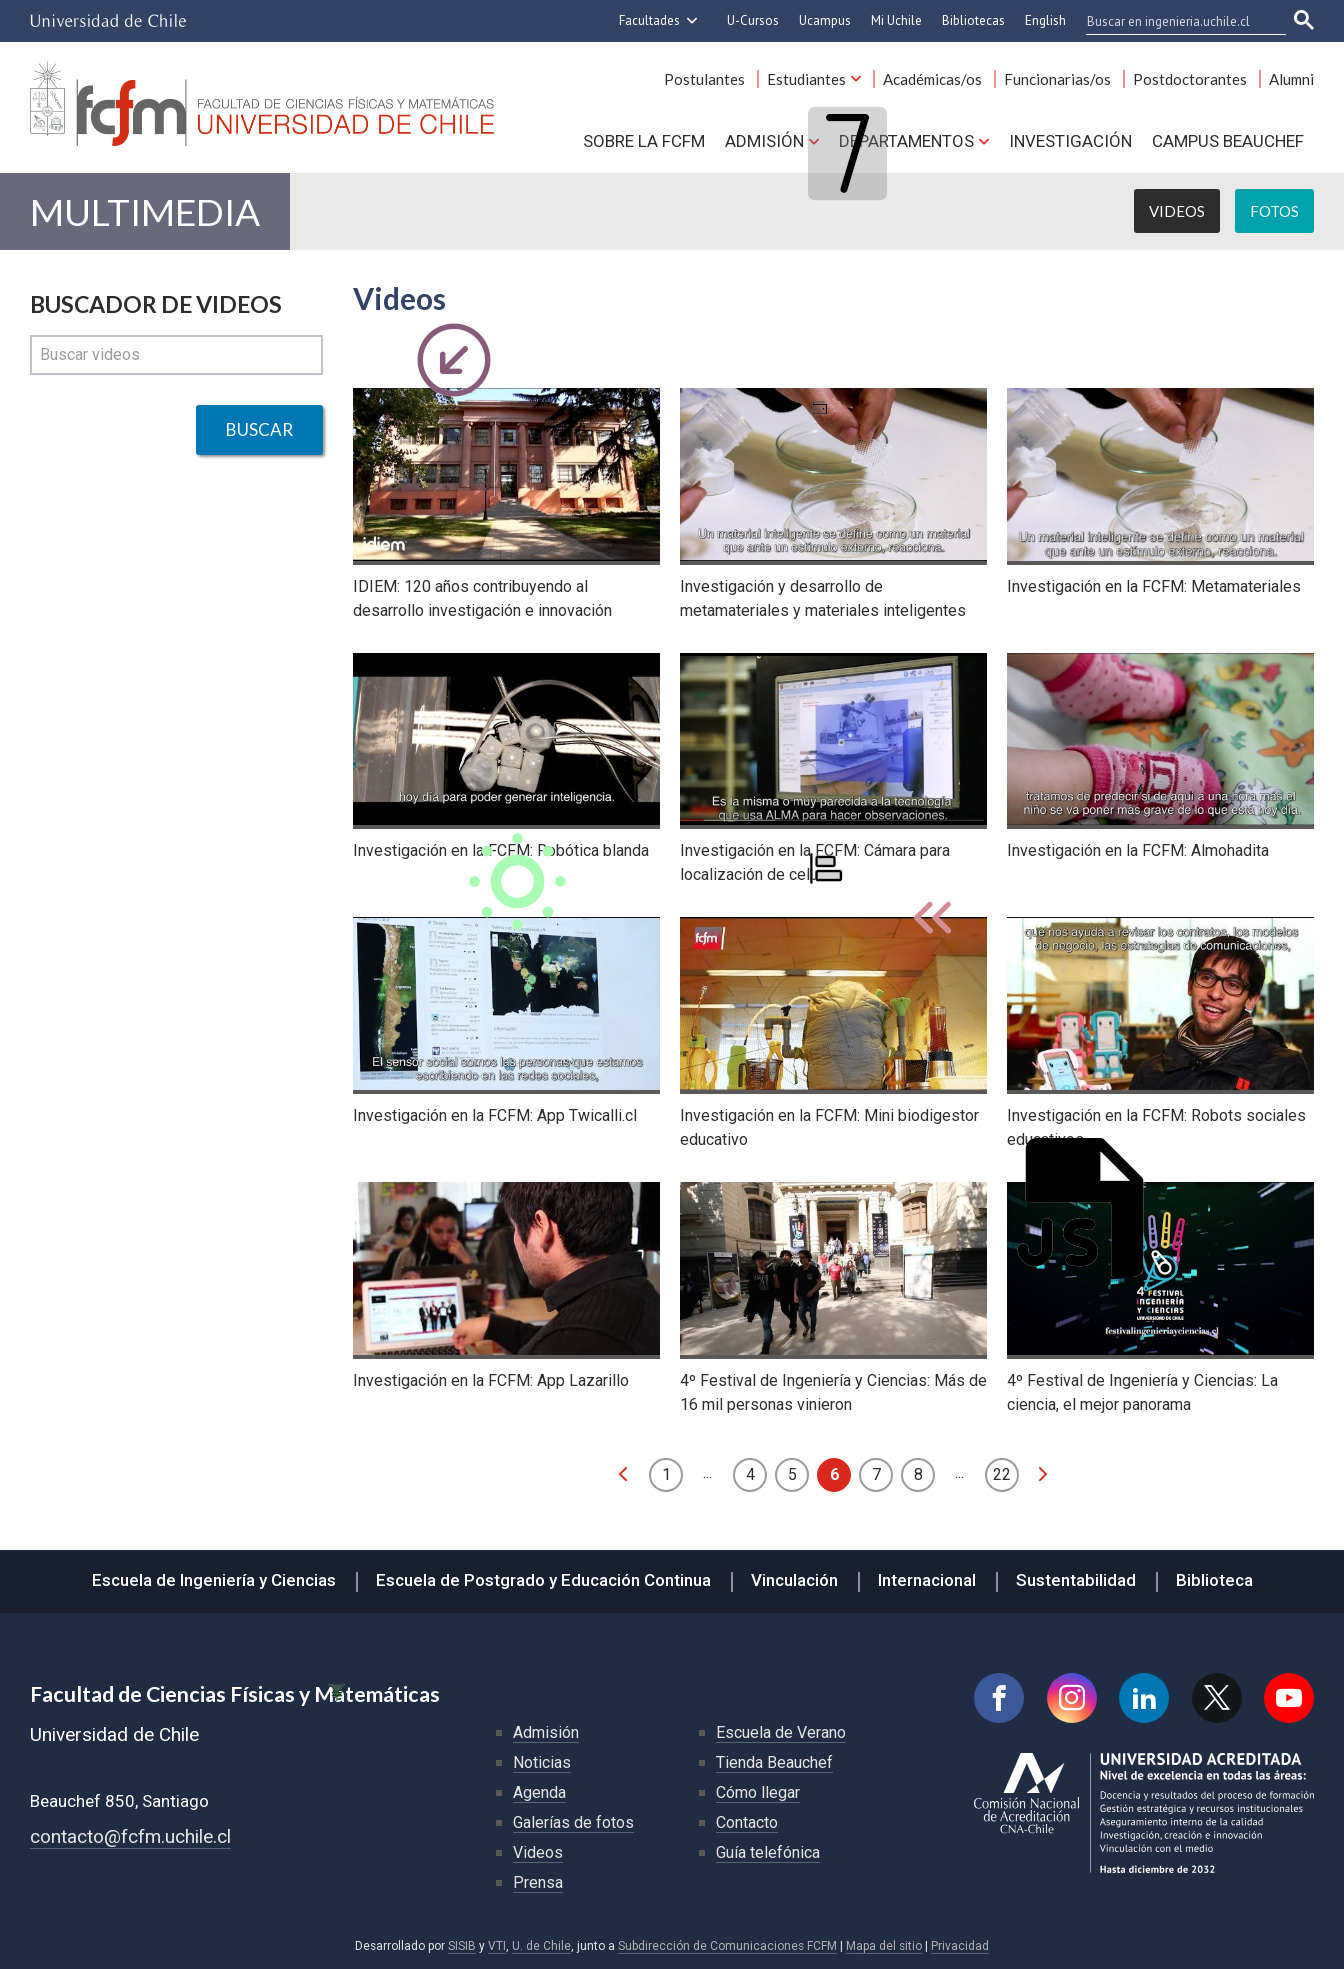  I want to click on indicates item number seven in a list or sequence, so click(847, 153).